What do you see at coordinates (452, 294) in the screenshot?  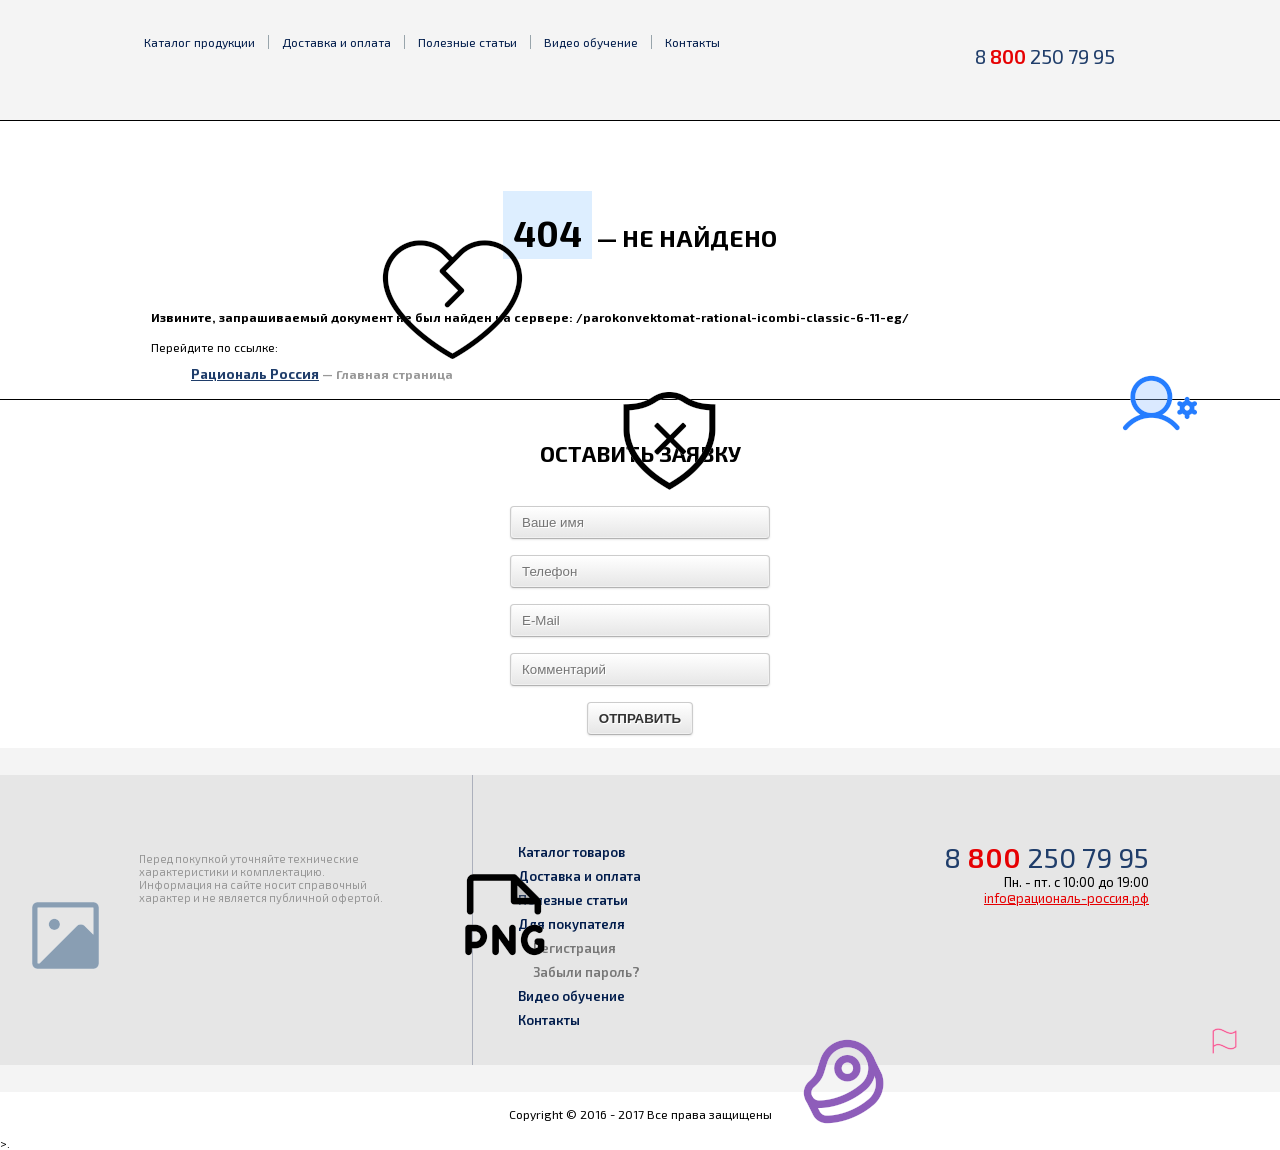 I see `unlike or remove from favorites` at bounding box center [452, 294].